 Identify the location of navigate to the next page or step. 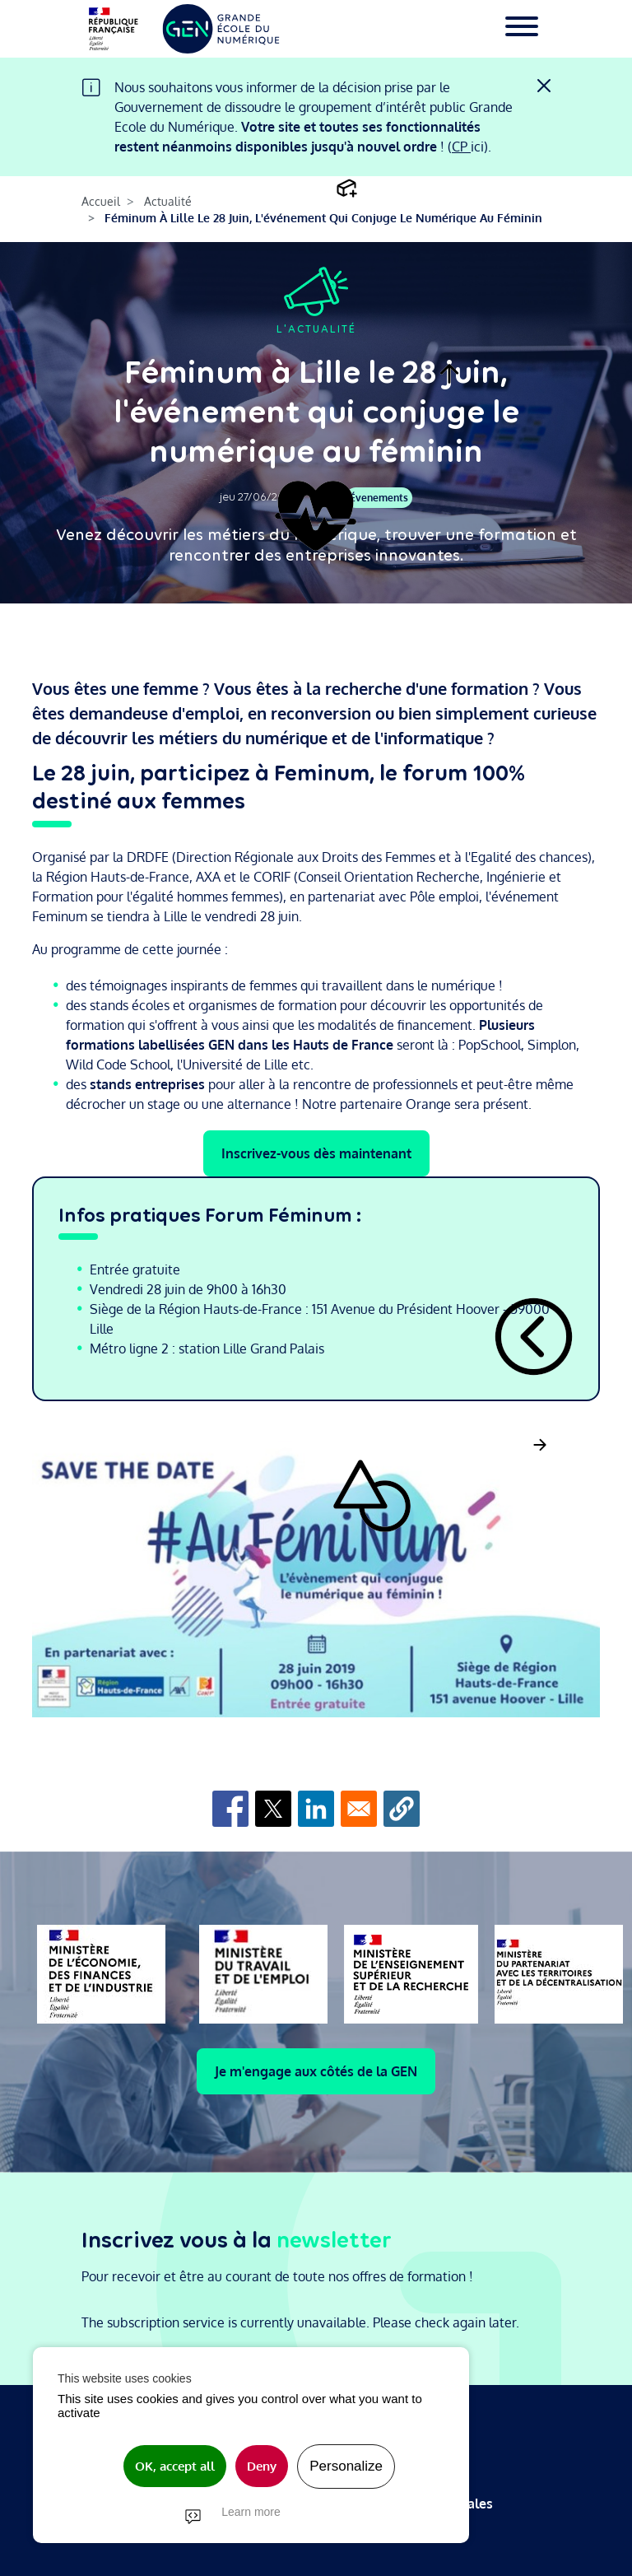
(540, 1445).